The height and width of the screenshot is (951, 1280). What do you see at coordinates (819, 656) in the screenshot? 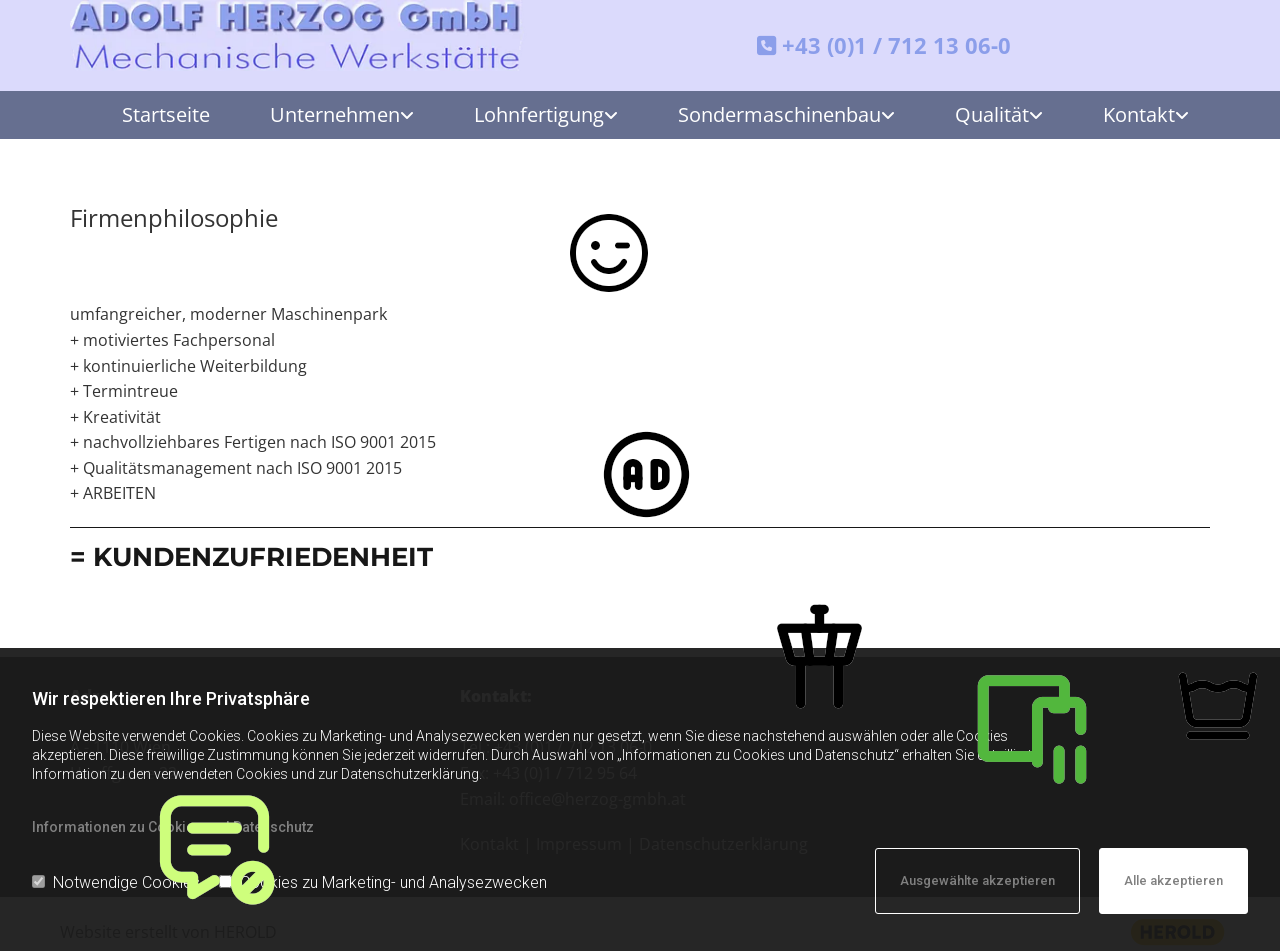
I see `access air traffic control features` at bounding box center [819, 656].